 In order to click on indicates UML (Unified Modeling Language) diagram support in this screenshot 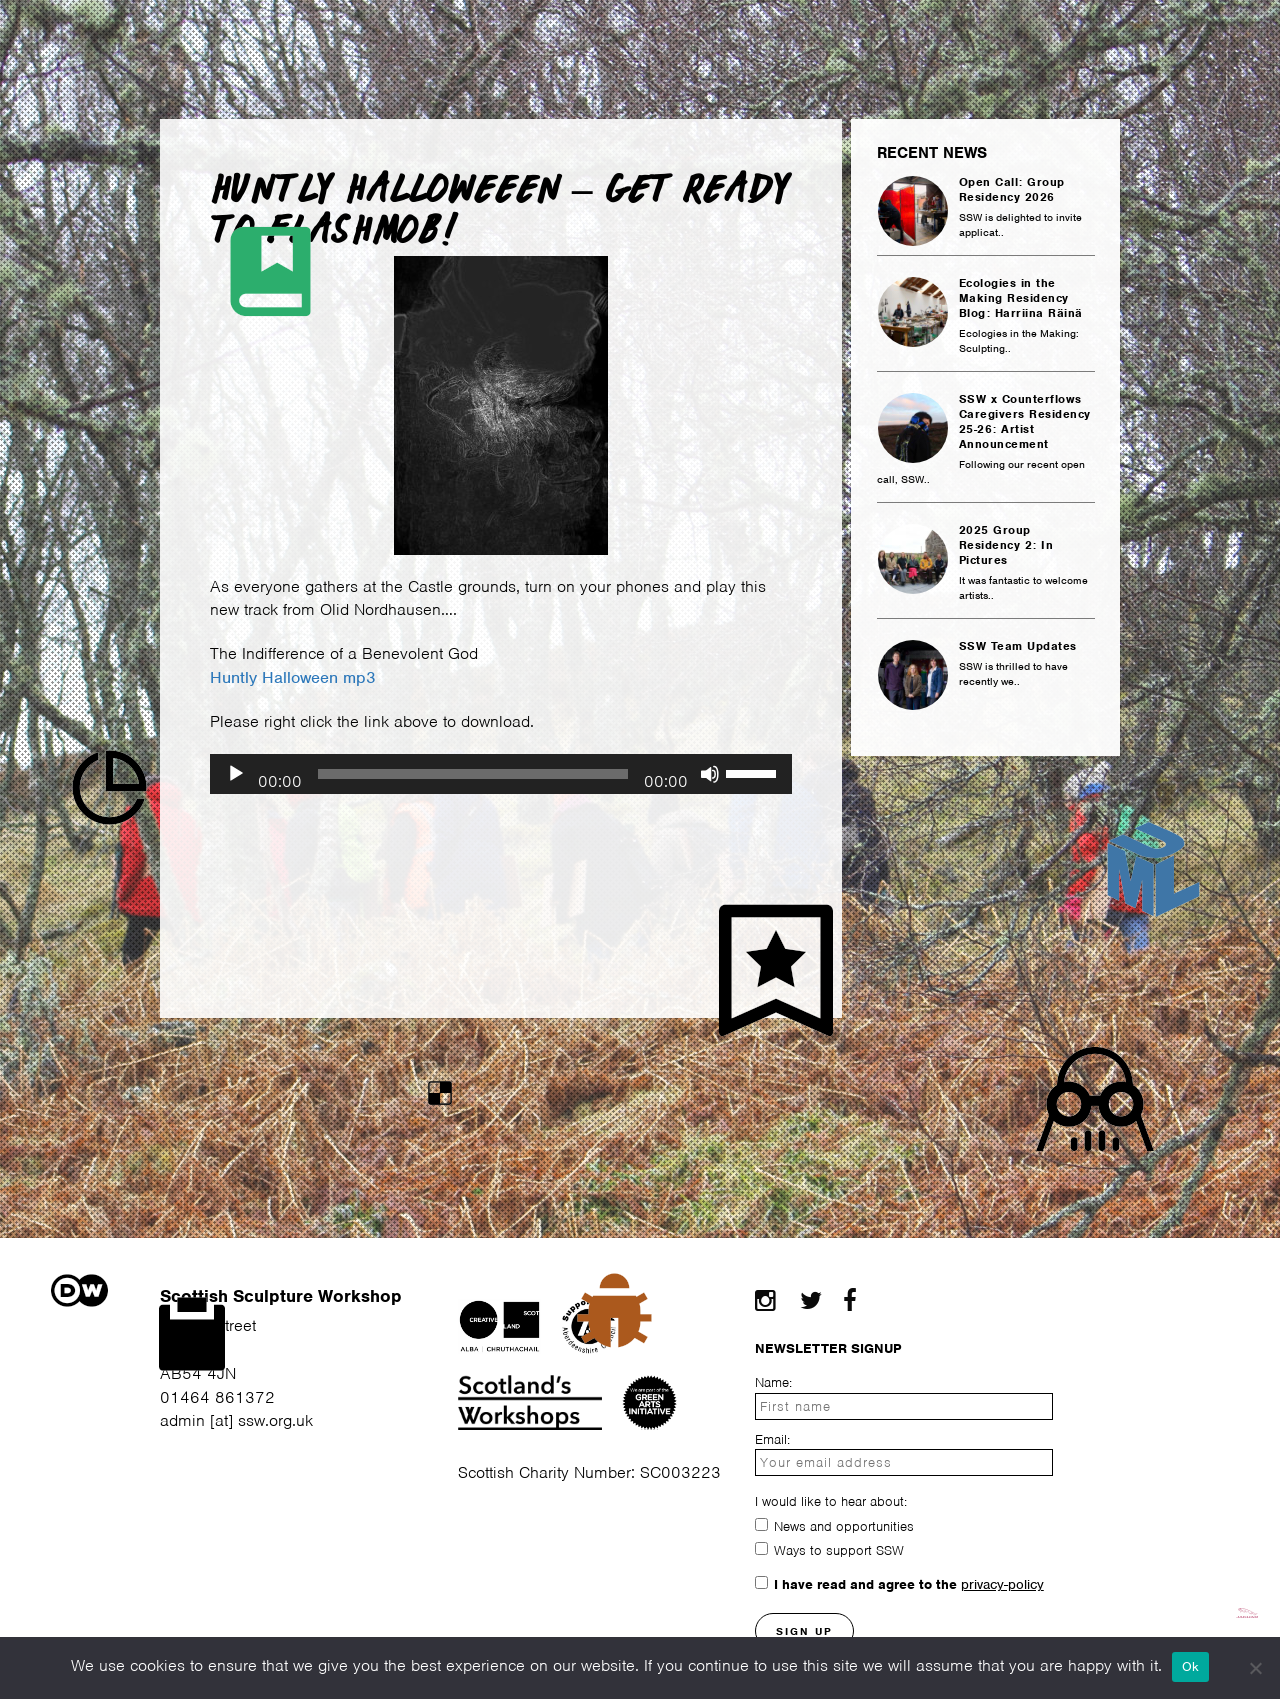, I will do `click(1153, 869)`.